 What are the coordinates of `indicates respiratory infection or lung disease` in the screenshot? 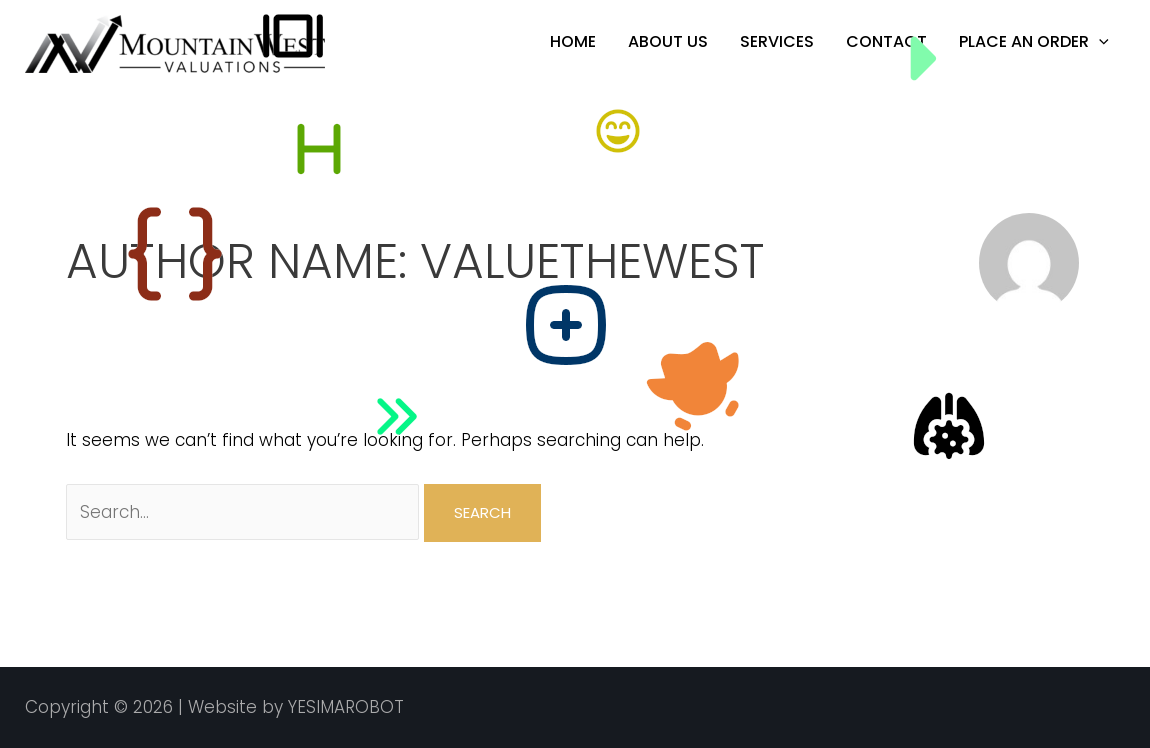 It's located at (949, 424).